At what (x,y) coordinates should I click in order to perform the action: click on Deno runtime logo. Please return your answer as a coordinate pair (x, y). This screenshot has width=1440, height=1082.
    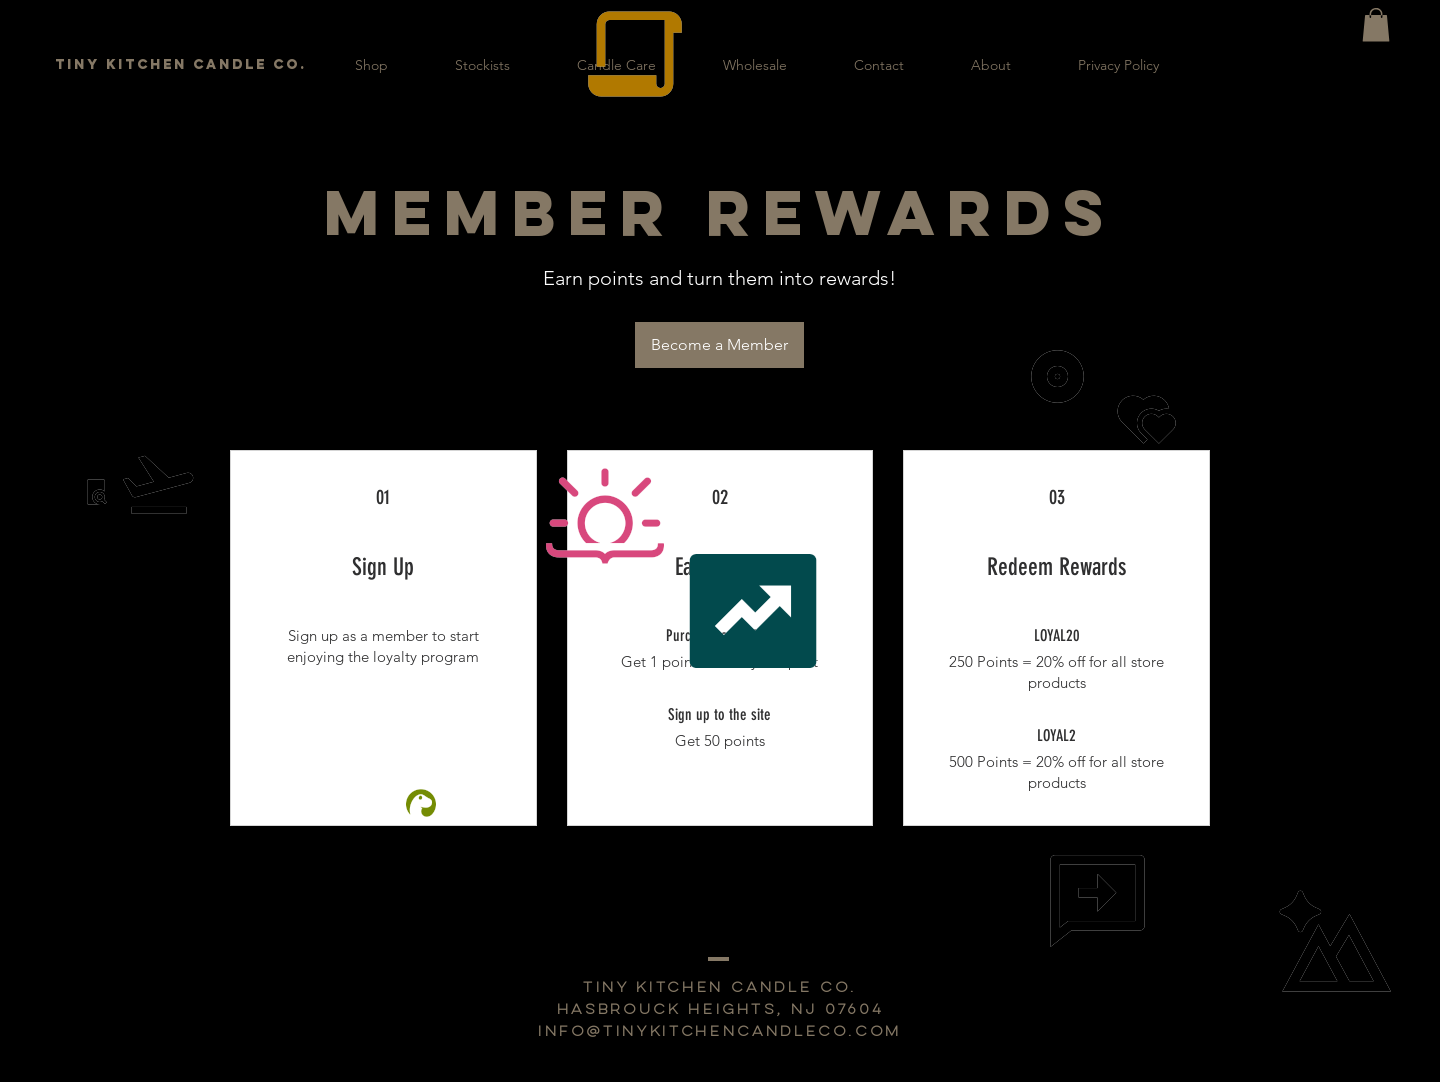
    Looking at the image, I should click on (421, 803).